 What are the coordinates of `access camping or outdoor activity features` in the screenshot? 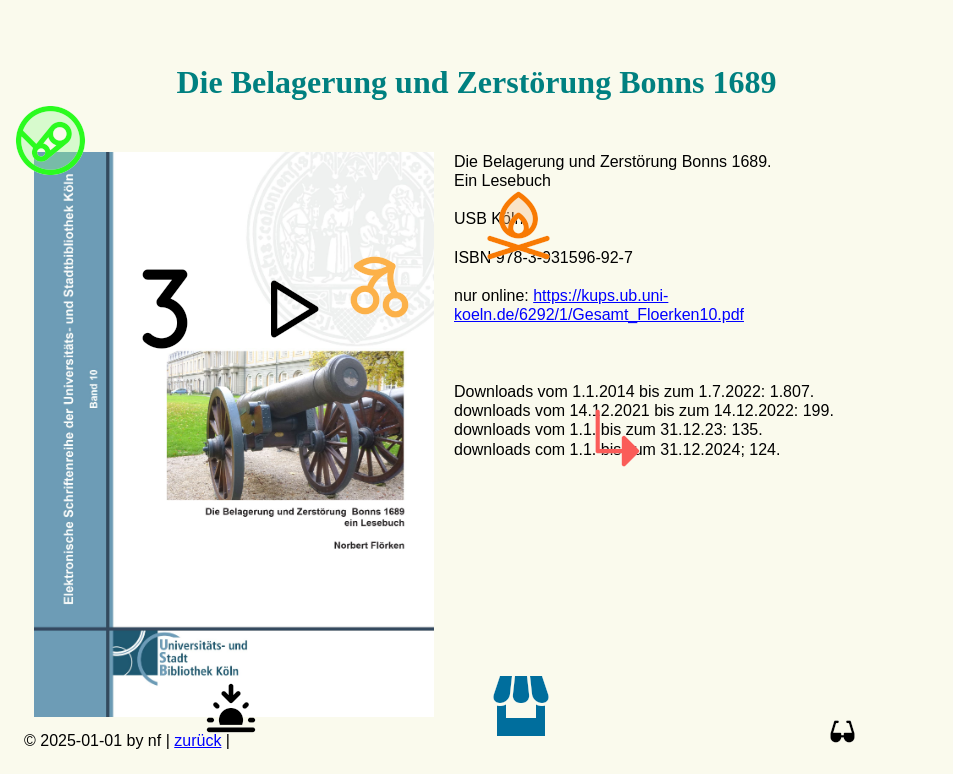 It's located at (518, 225).